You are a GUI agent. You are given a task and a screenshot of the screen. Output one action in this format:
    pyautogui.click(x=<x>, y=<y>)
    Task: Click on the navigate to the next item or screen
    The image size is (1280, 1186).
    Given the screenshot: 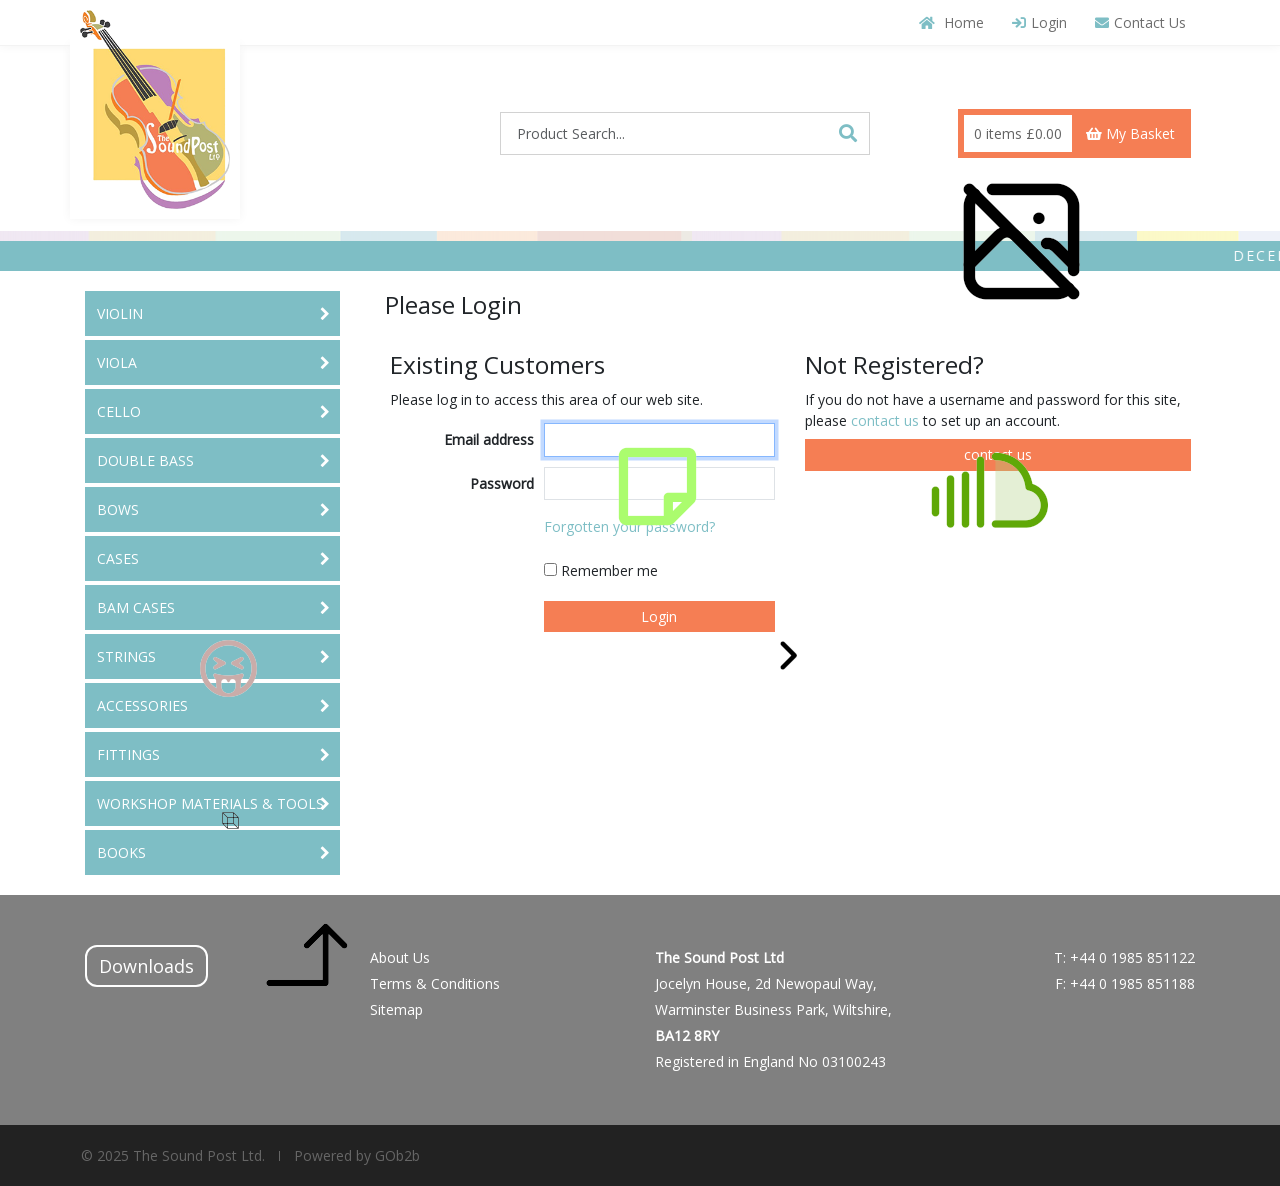 What is the action you would take?
    pyautogui.click(x=787, y=655)
    